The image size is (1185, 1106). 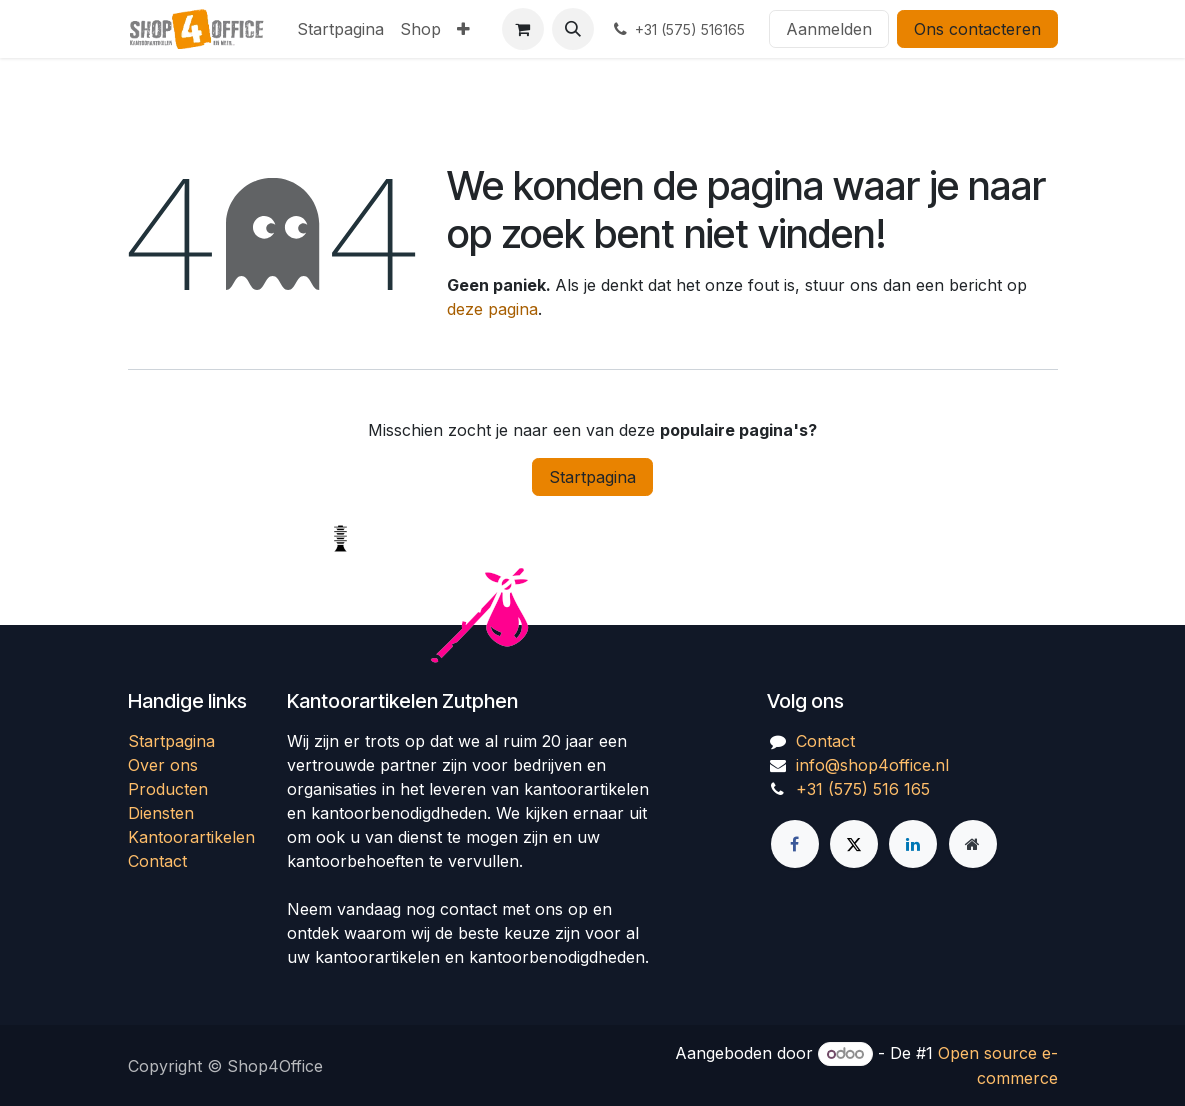 What do you see at coordinates (340, 538) in the screenshot?
I see `access ancient Egyptian themed content or artifacts` at bounding box center [340, 538].